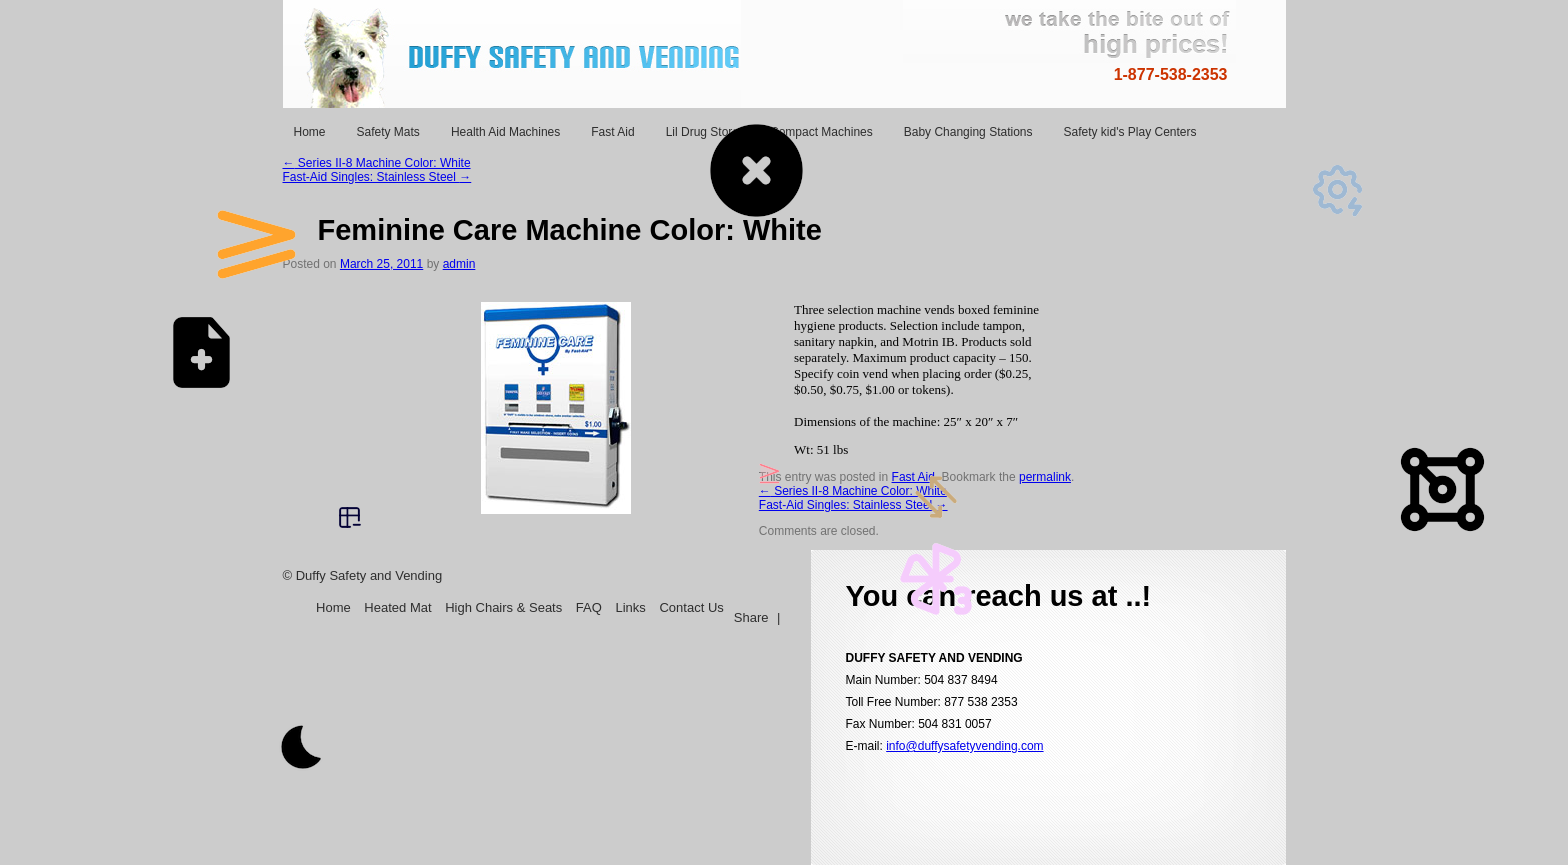 The height and width of the screenshot is (865, 1568). What do you see at coordinates (349, 517) in the screenshot?
I see `remove a row or column from a table` at bounding box center [349, 517].